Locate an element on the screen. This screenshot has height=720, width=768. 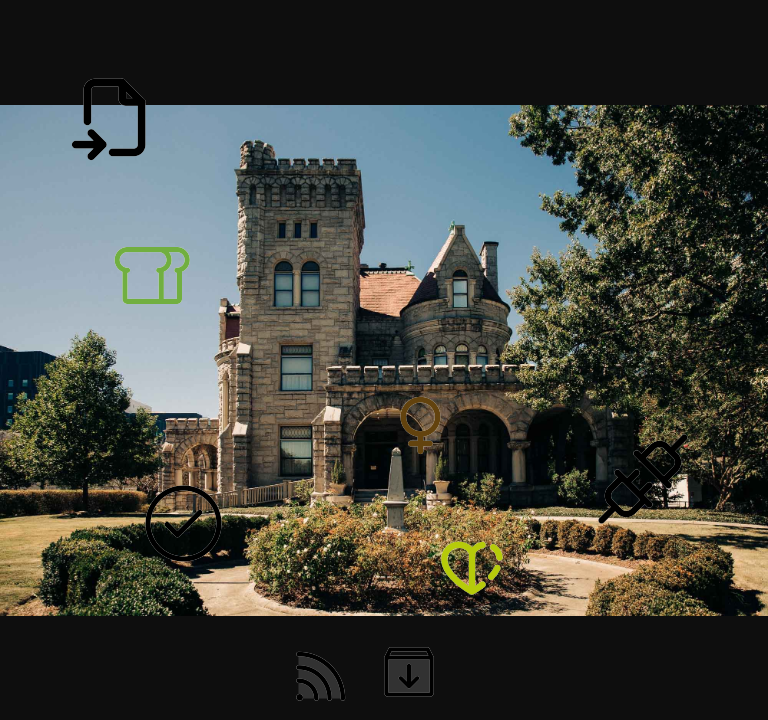
import a file from another source is located at coordinates (114, 117).